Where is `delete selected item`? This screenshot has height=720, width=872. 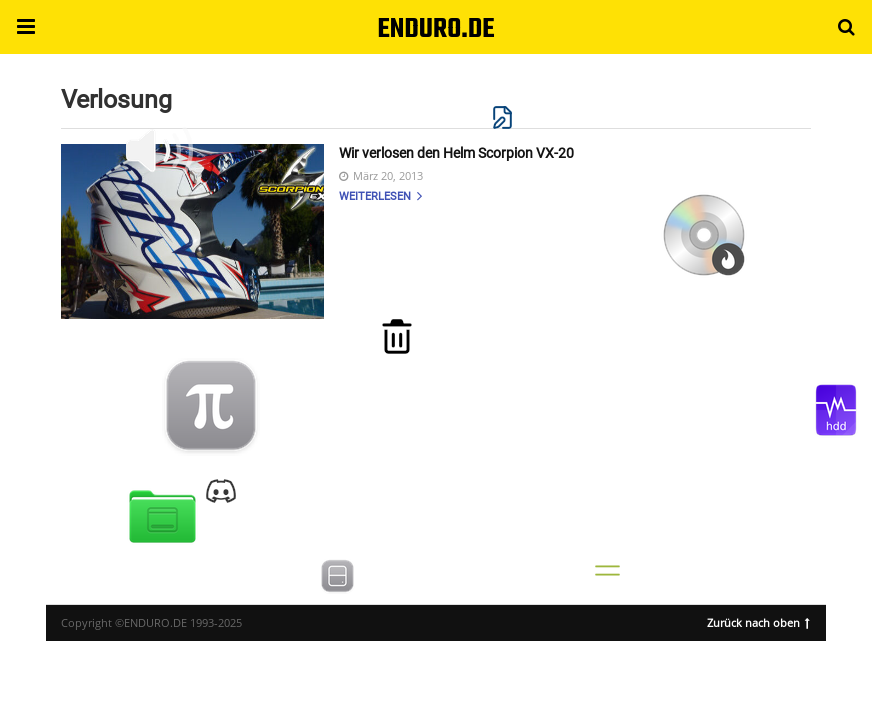 delete selected item is located at coordinates (397, 337).